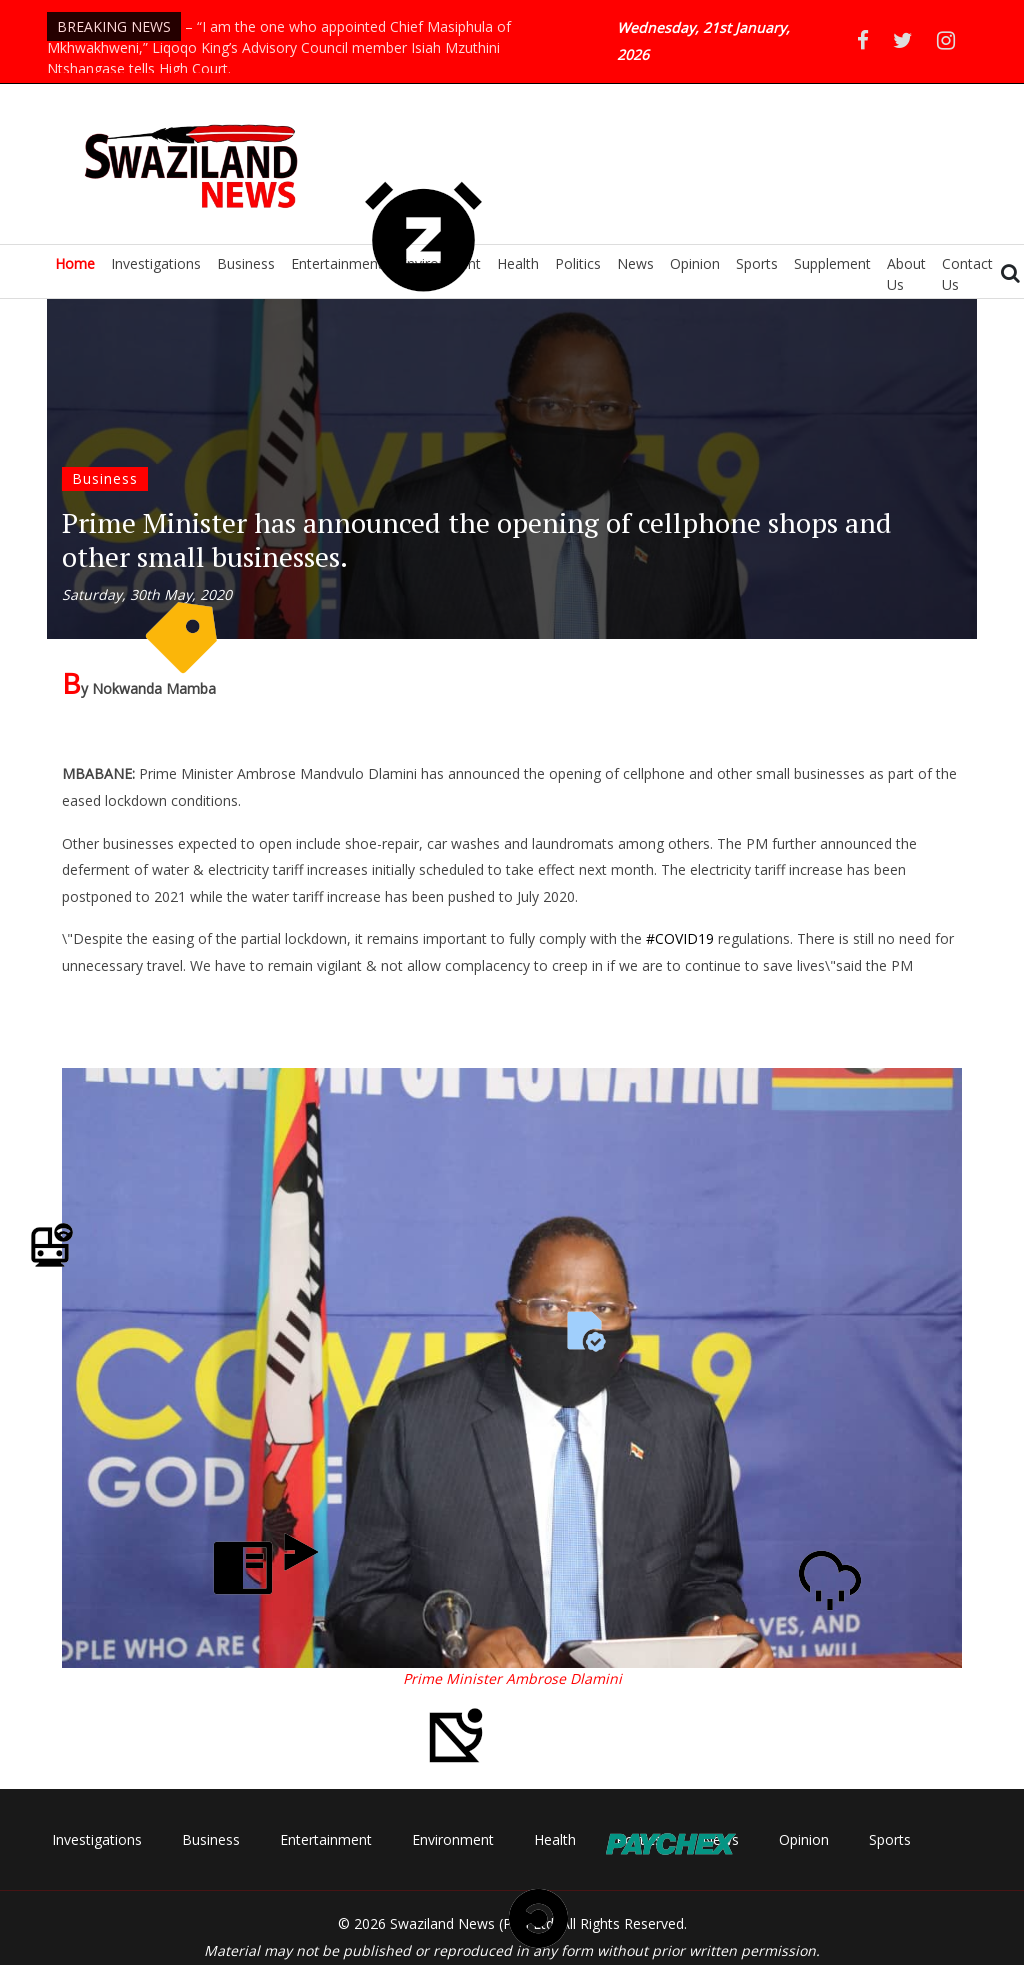  What do you see at coordinates (300, 1552) in the screenshot?
I see `send a message or submit content` at bounding box center [300, 1552].